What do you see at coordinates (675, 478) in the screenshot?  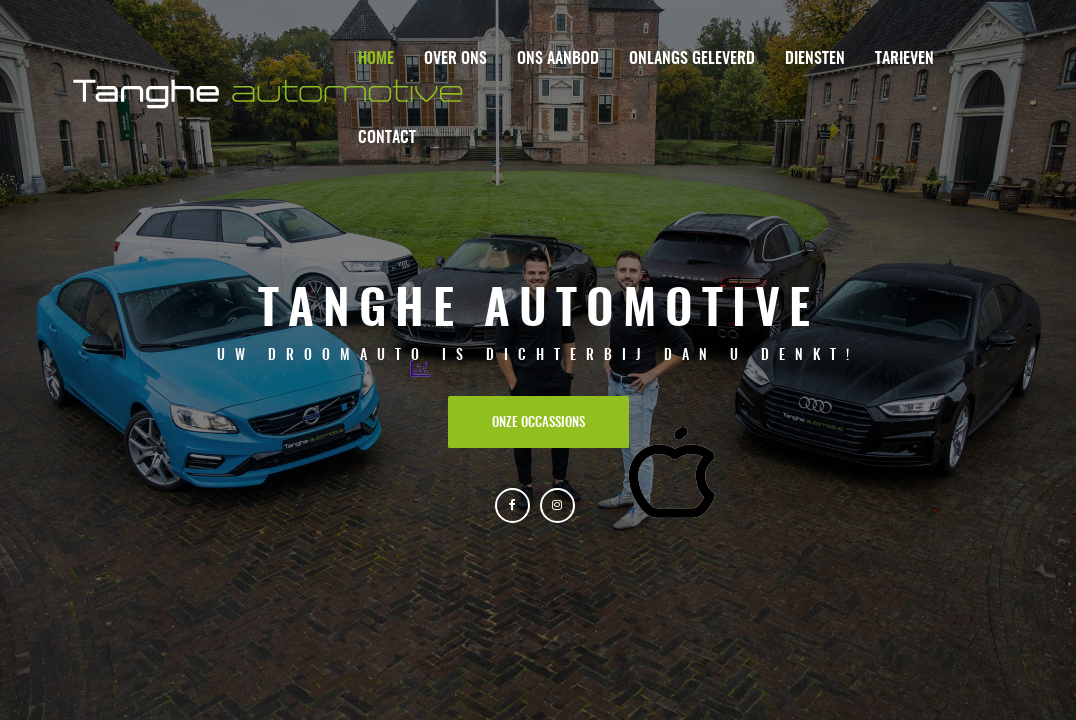 I see `apple company logo or branding` at bounding box center [675, 478].